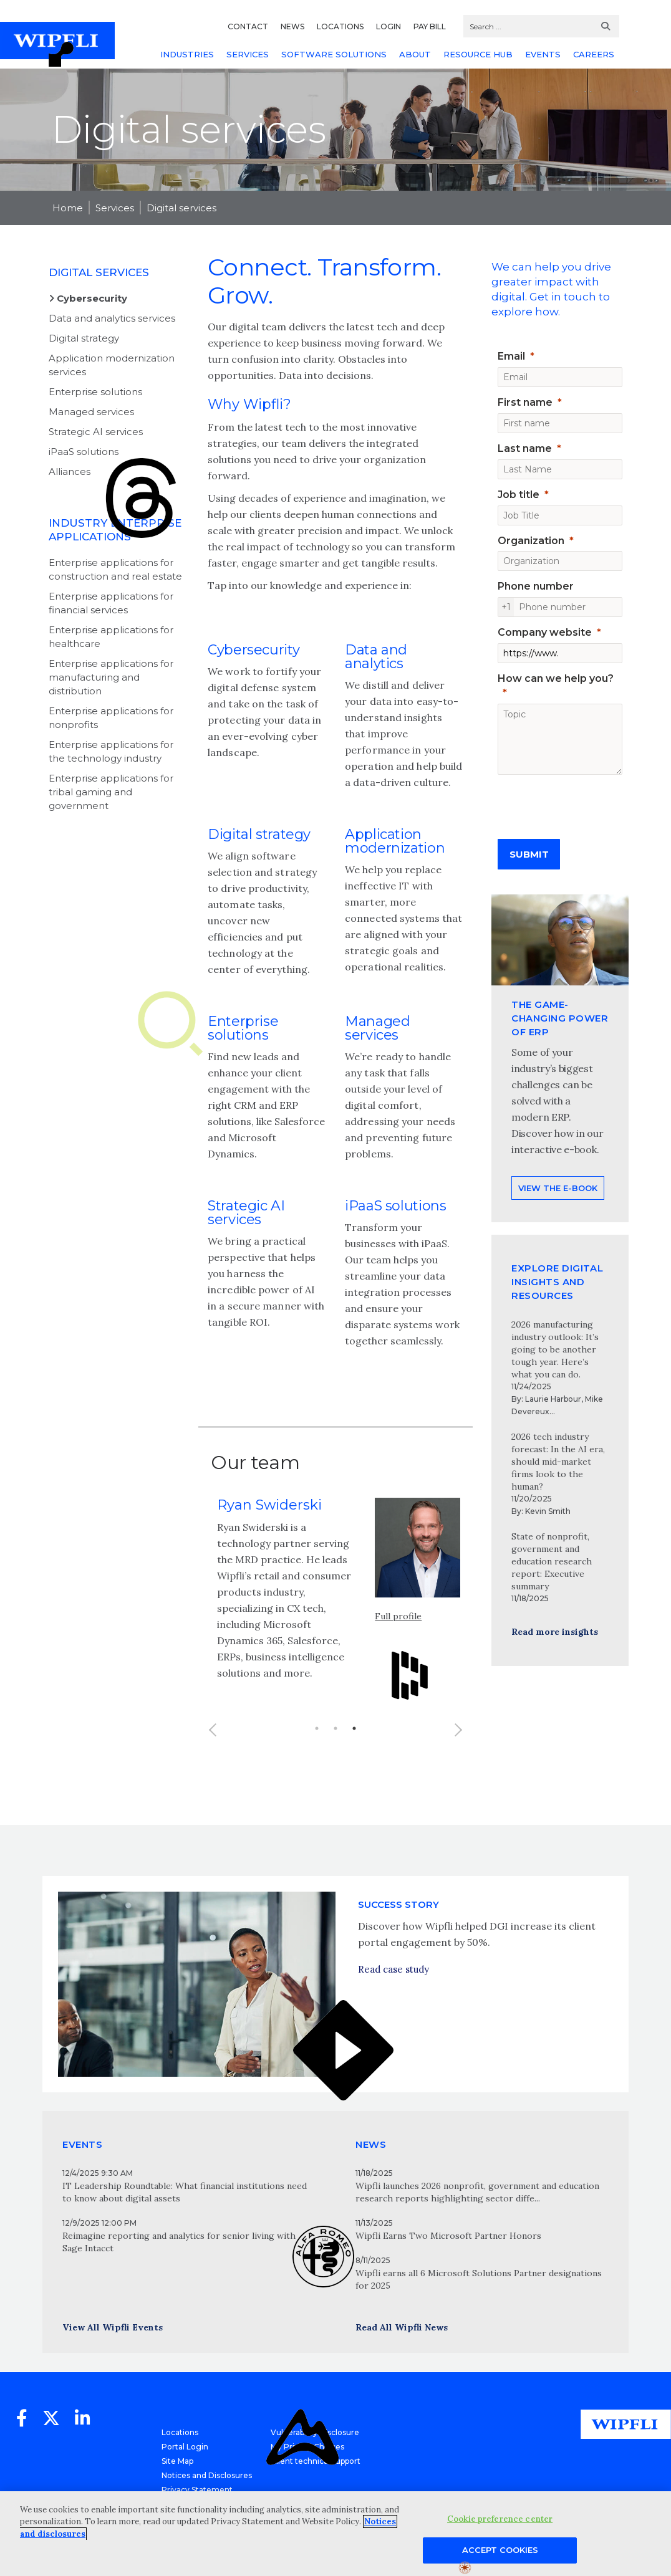  I want to click on open dashlane password manager, so click(410, 1675).